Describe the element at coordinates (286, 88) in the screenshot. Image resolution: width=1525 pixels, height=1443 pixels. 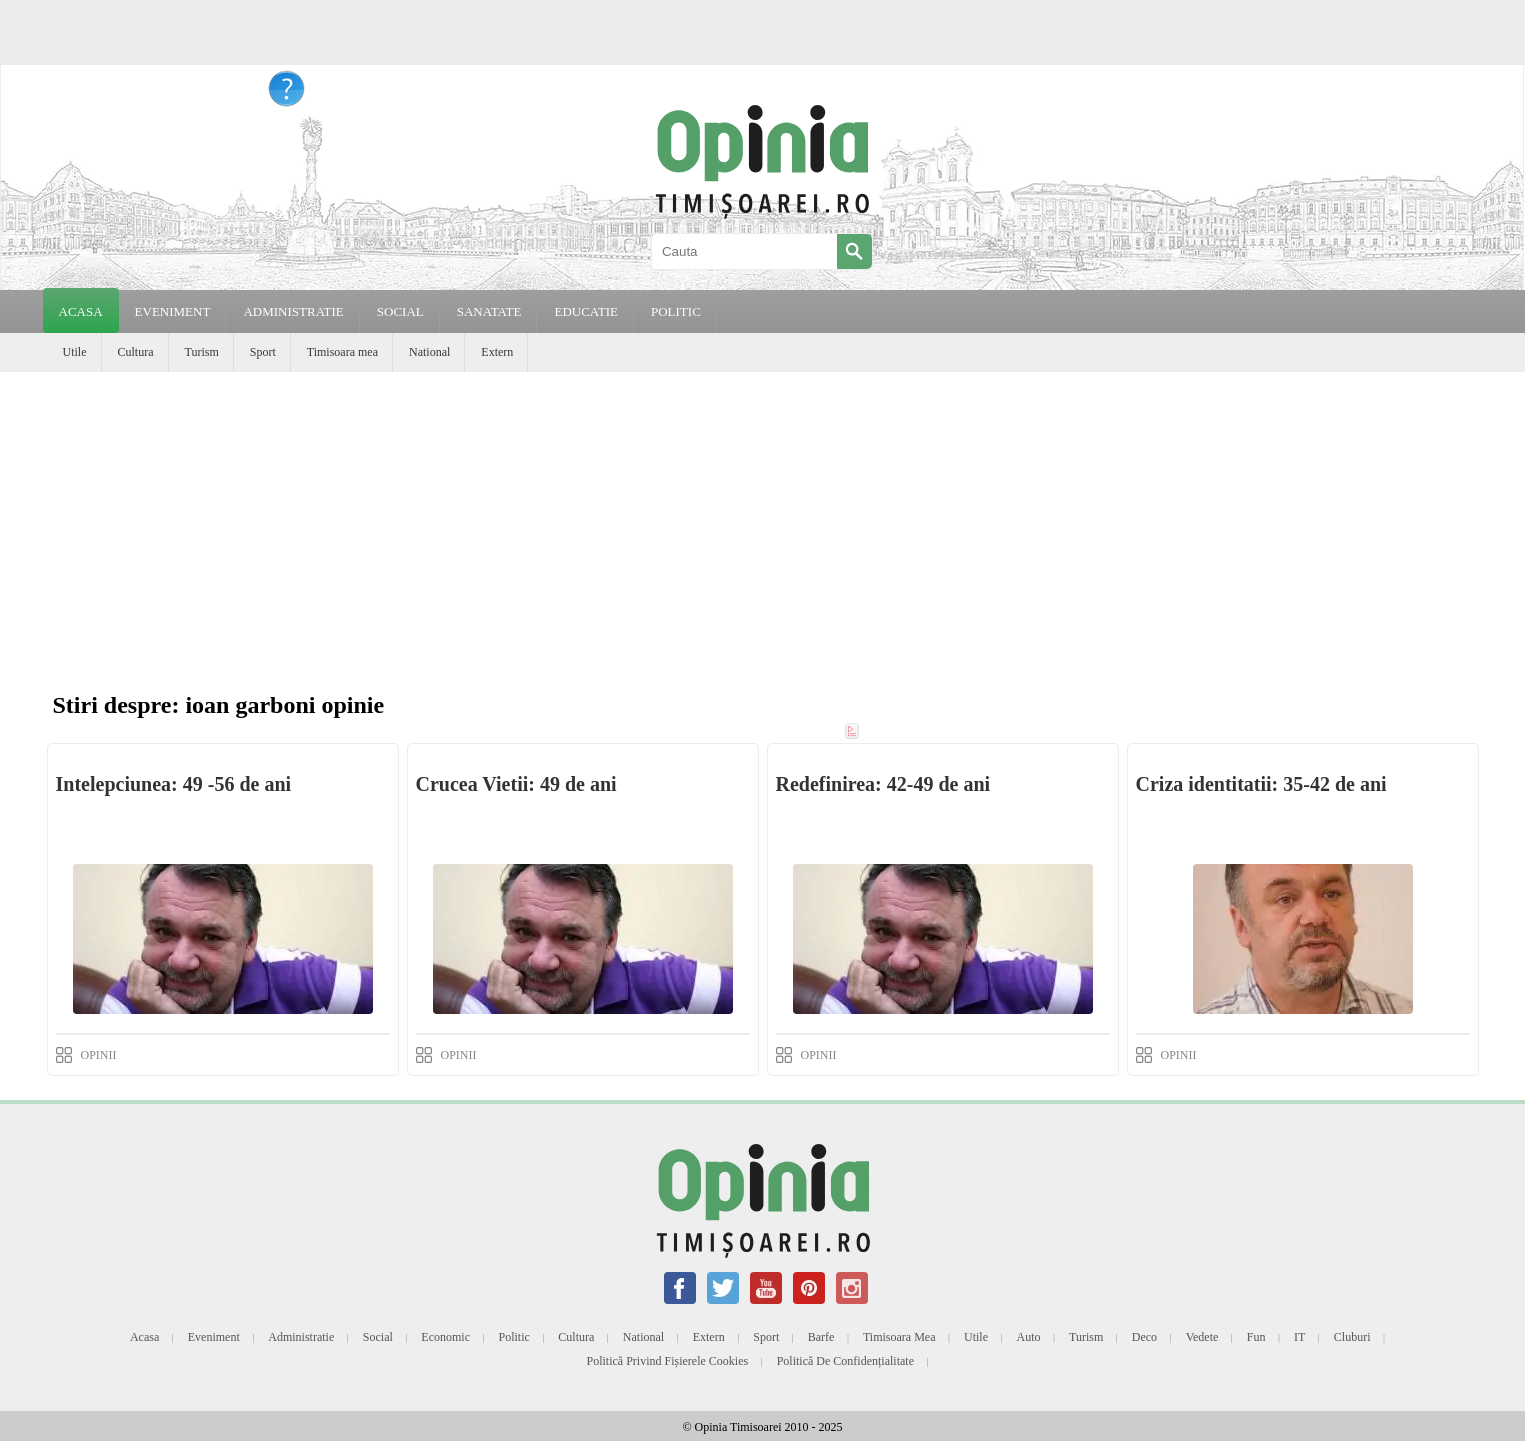
I see `access frequently asked questions` at that location.